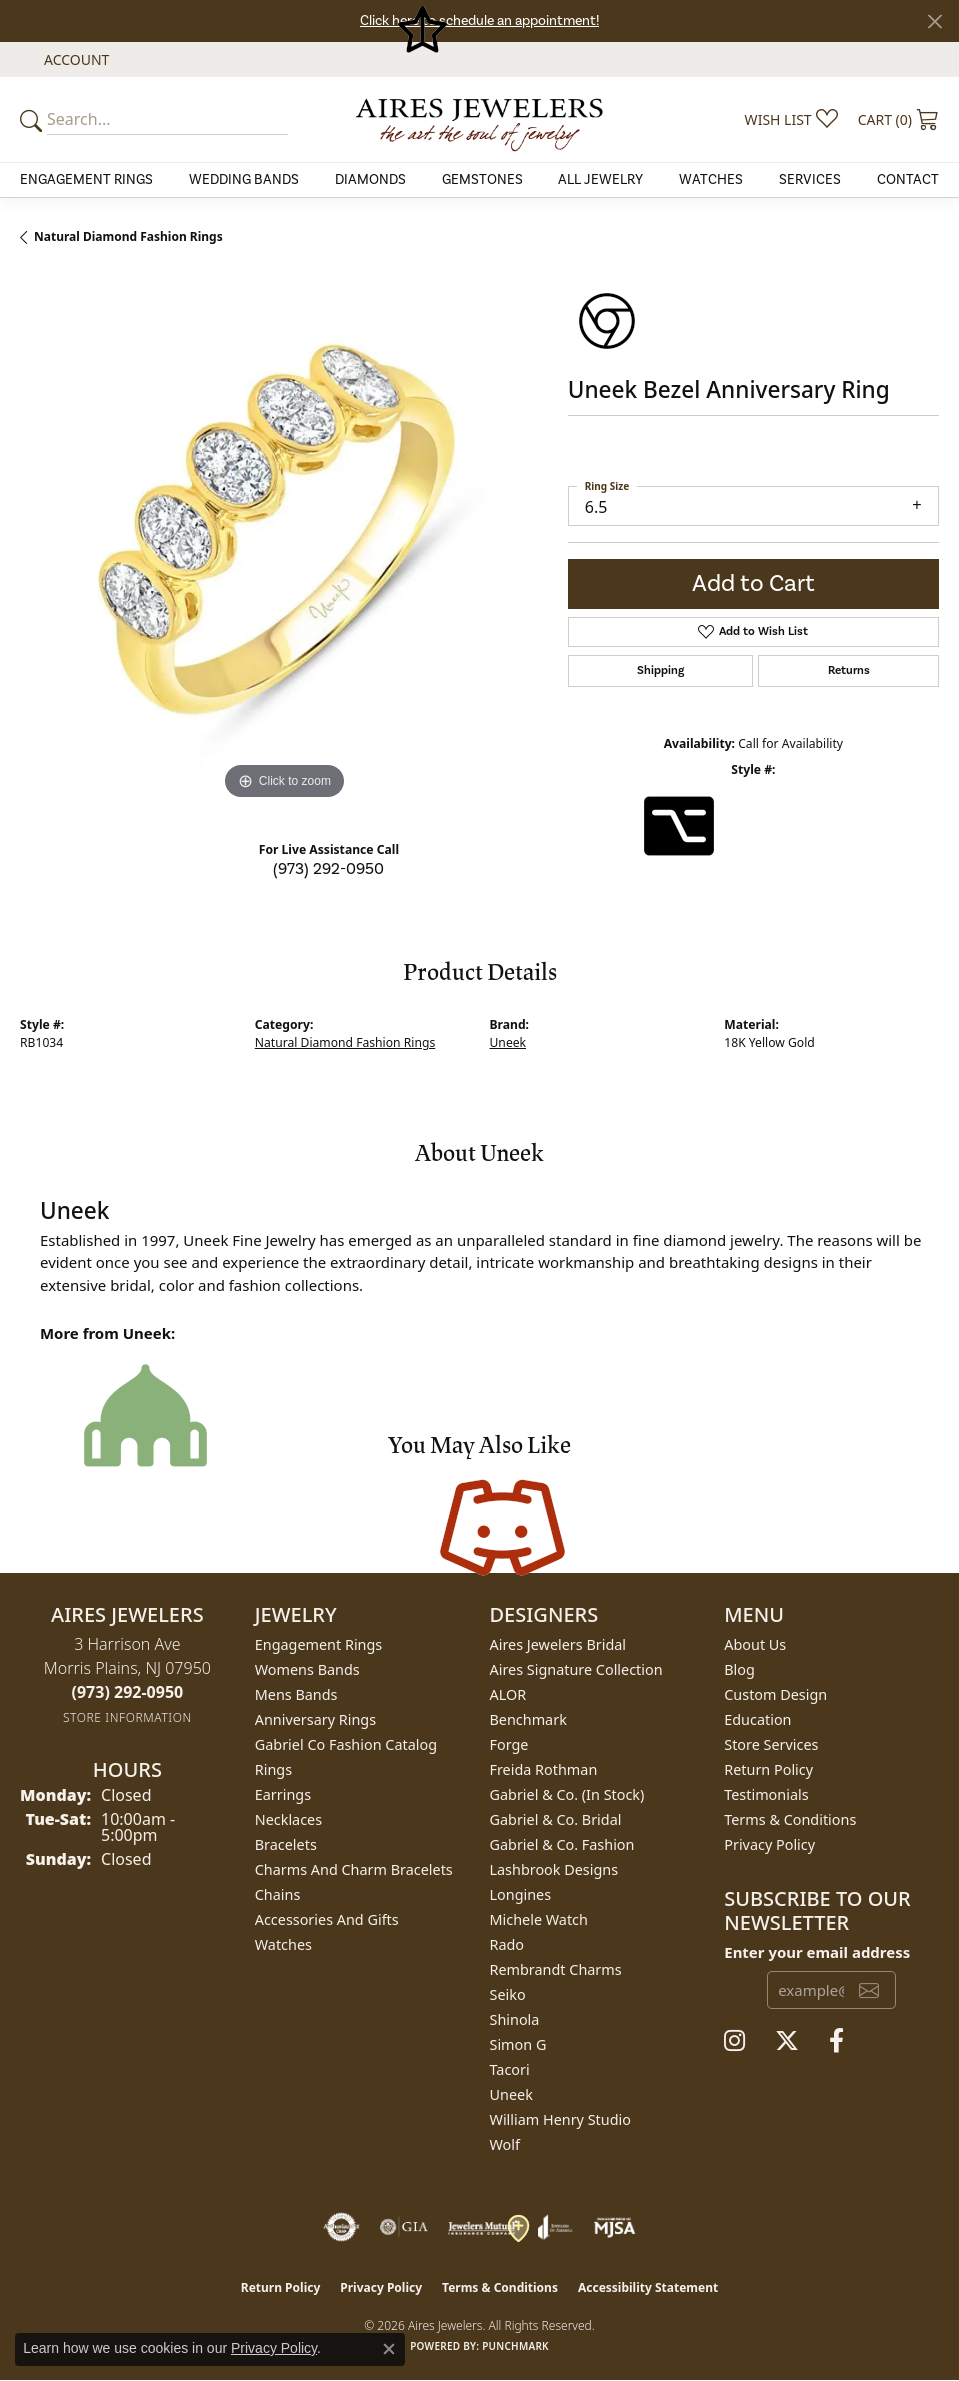 Image resolution: width=959 pixels, height=2381 pixels. What do you see at coordinates (679, 826) in the screenshot?
I see `keyboard option/alt key symbol` at bounding box center [679, 826].